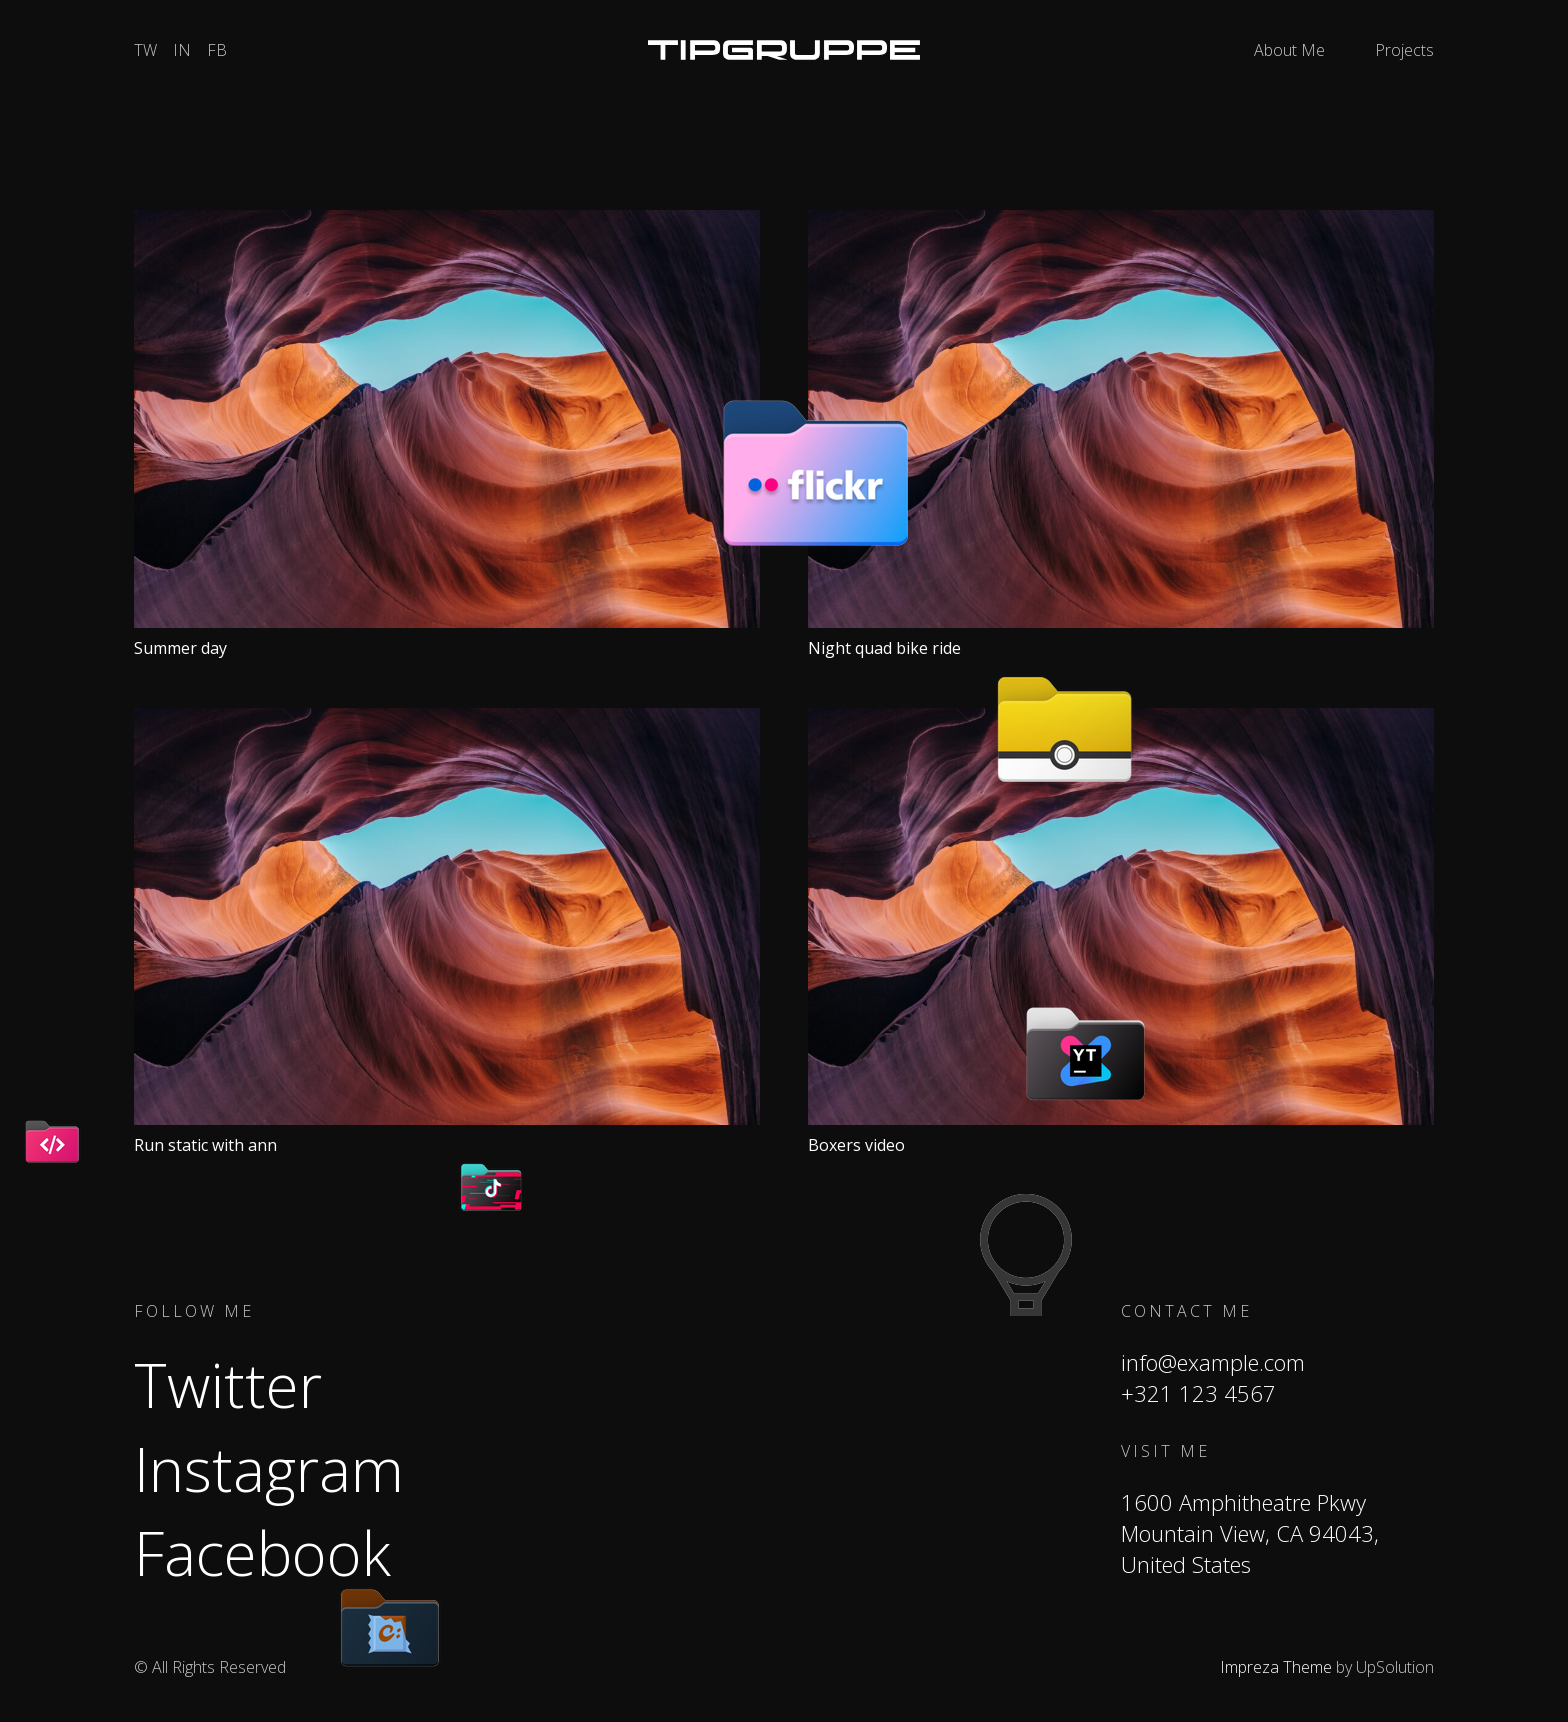 The image size is (1568, 1722). What do you see at coordinates (52, 1143) in the screenshot?
I see `open folder containing programming or code files` at bounding box center [52, 1143].